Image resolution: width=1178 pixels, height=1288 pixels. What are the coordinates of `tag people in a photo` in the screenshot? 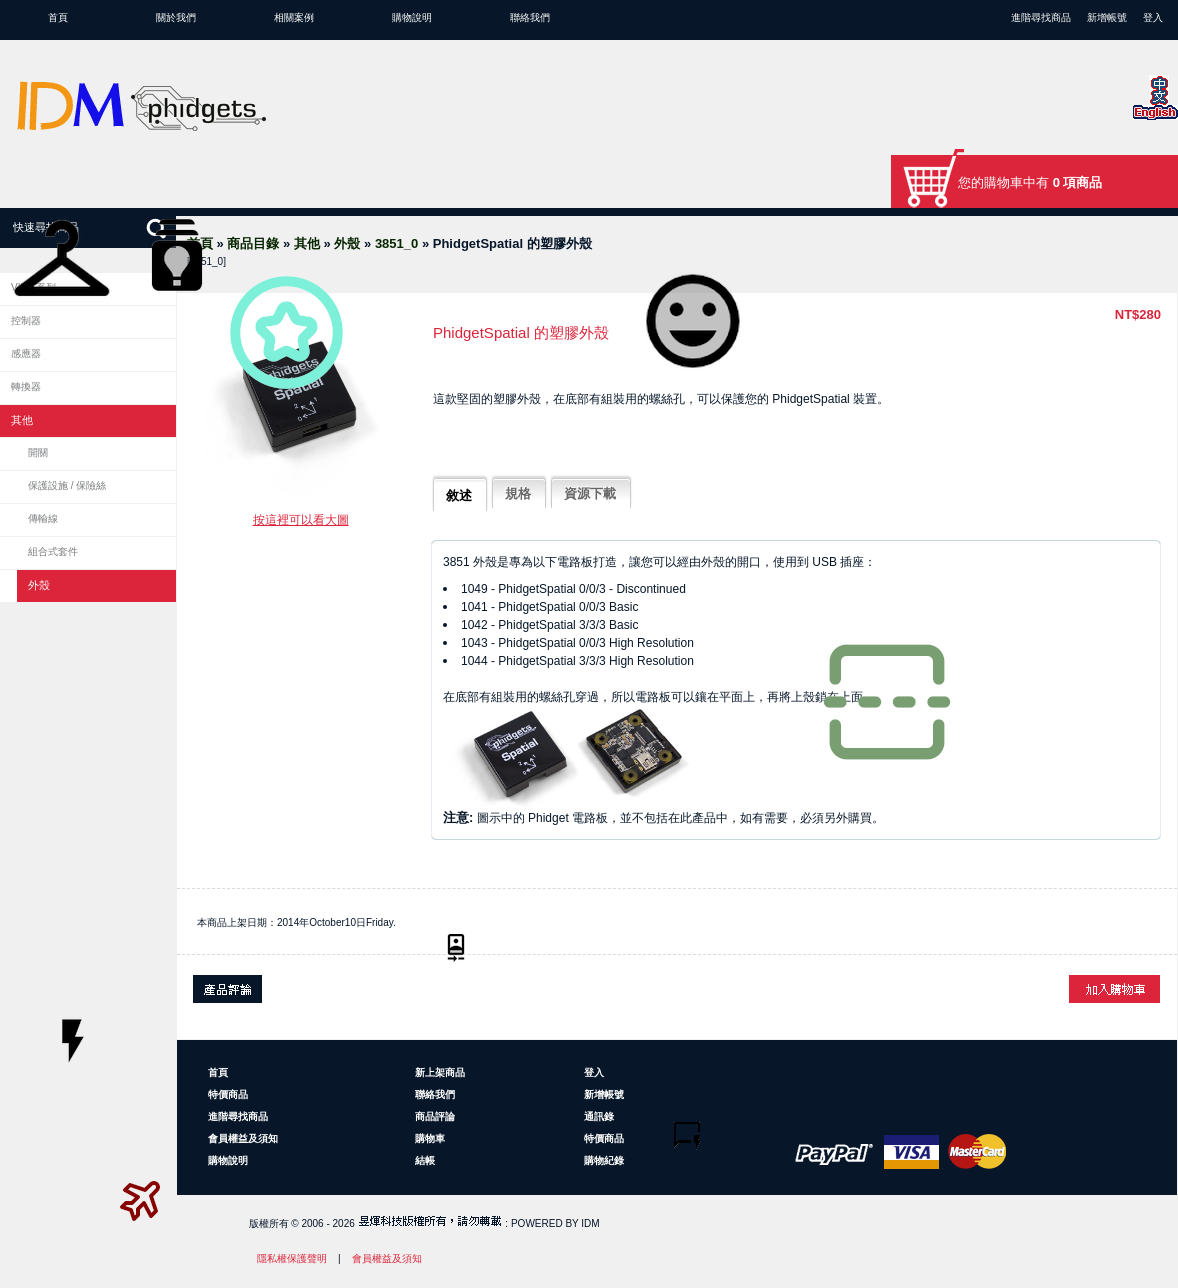 It's located at (693, 321).